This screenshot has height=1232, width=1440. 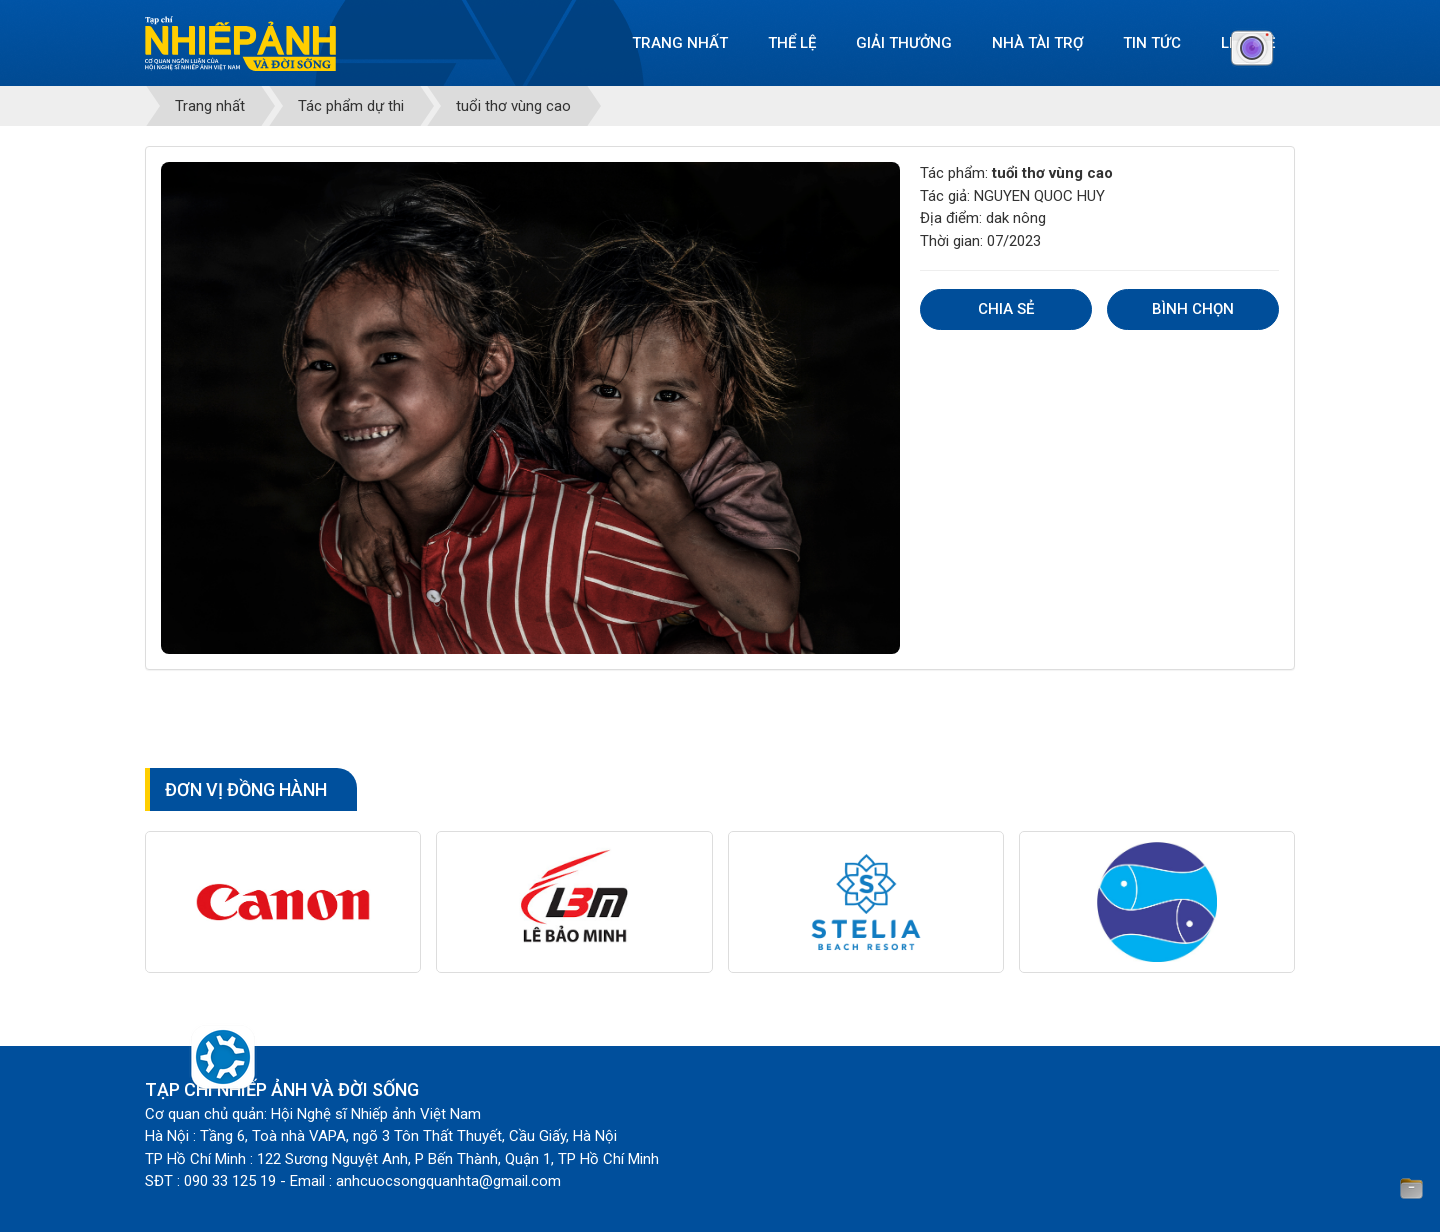 I want to click on open the file manager application, so click(x=1411, y=1188).